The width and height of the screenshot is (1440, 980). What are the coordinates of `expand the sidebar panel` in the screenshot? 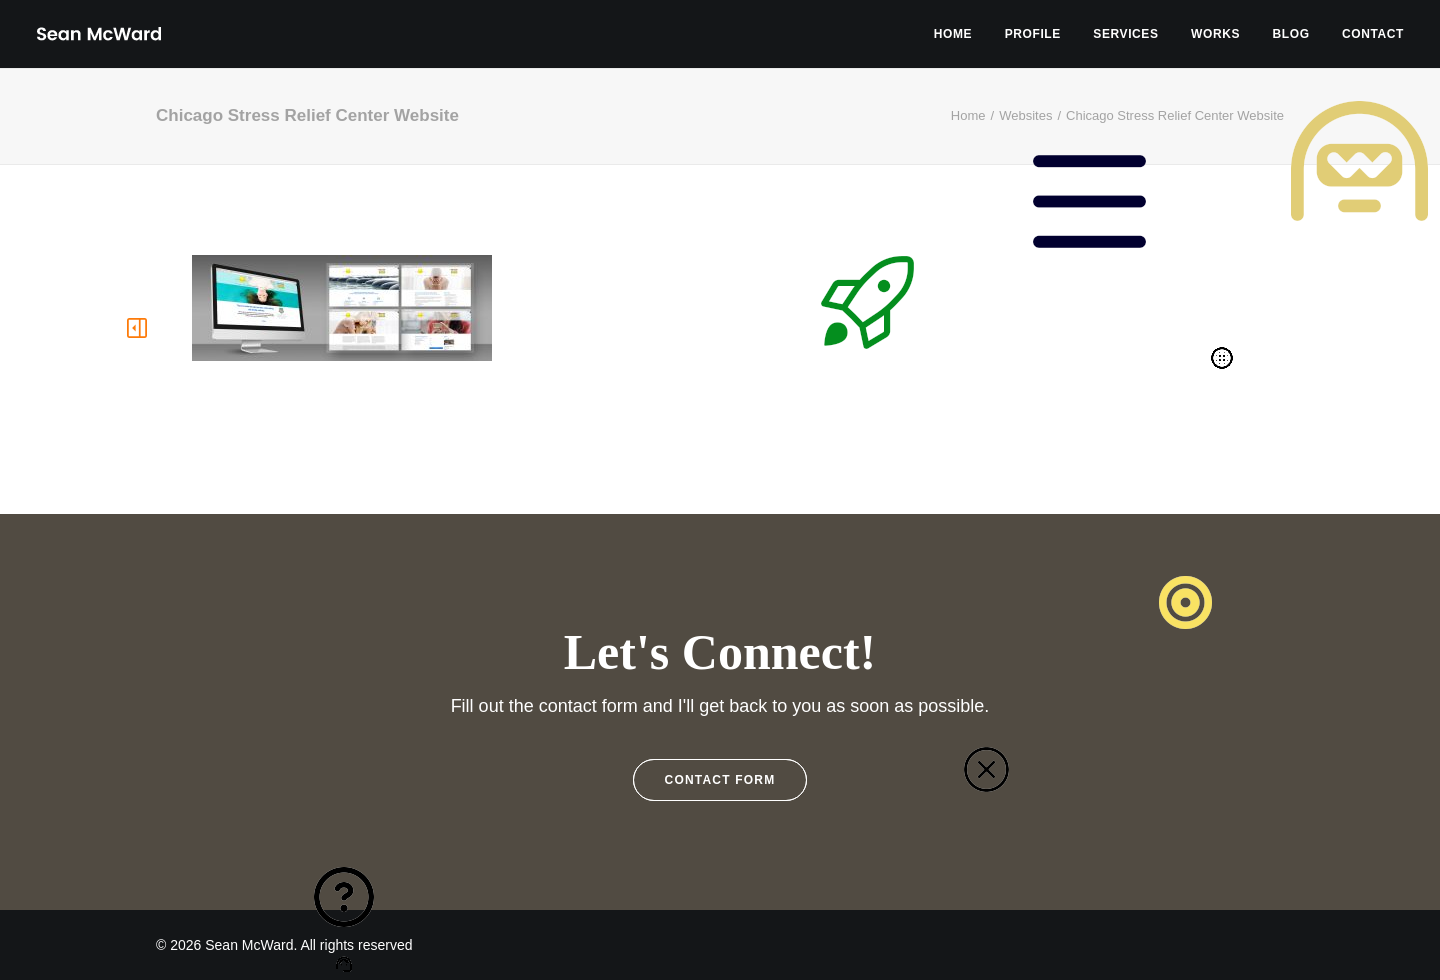 It's located at (137, 328).